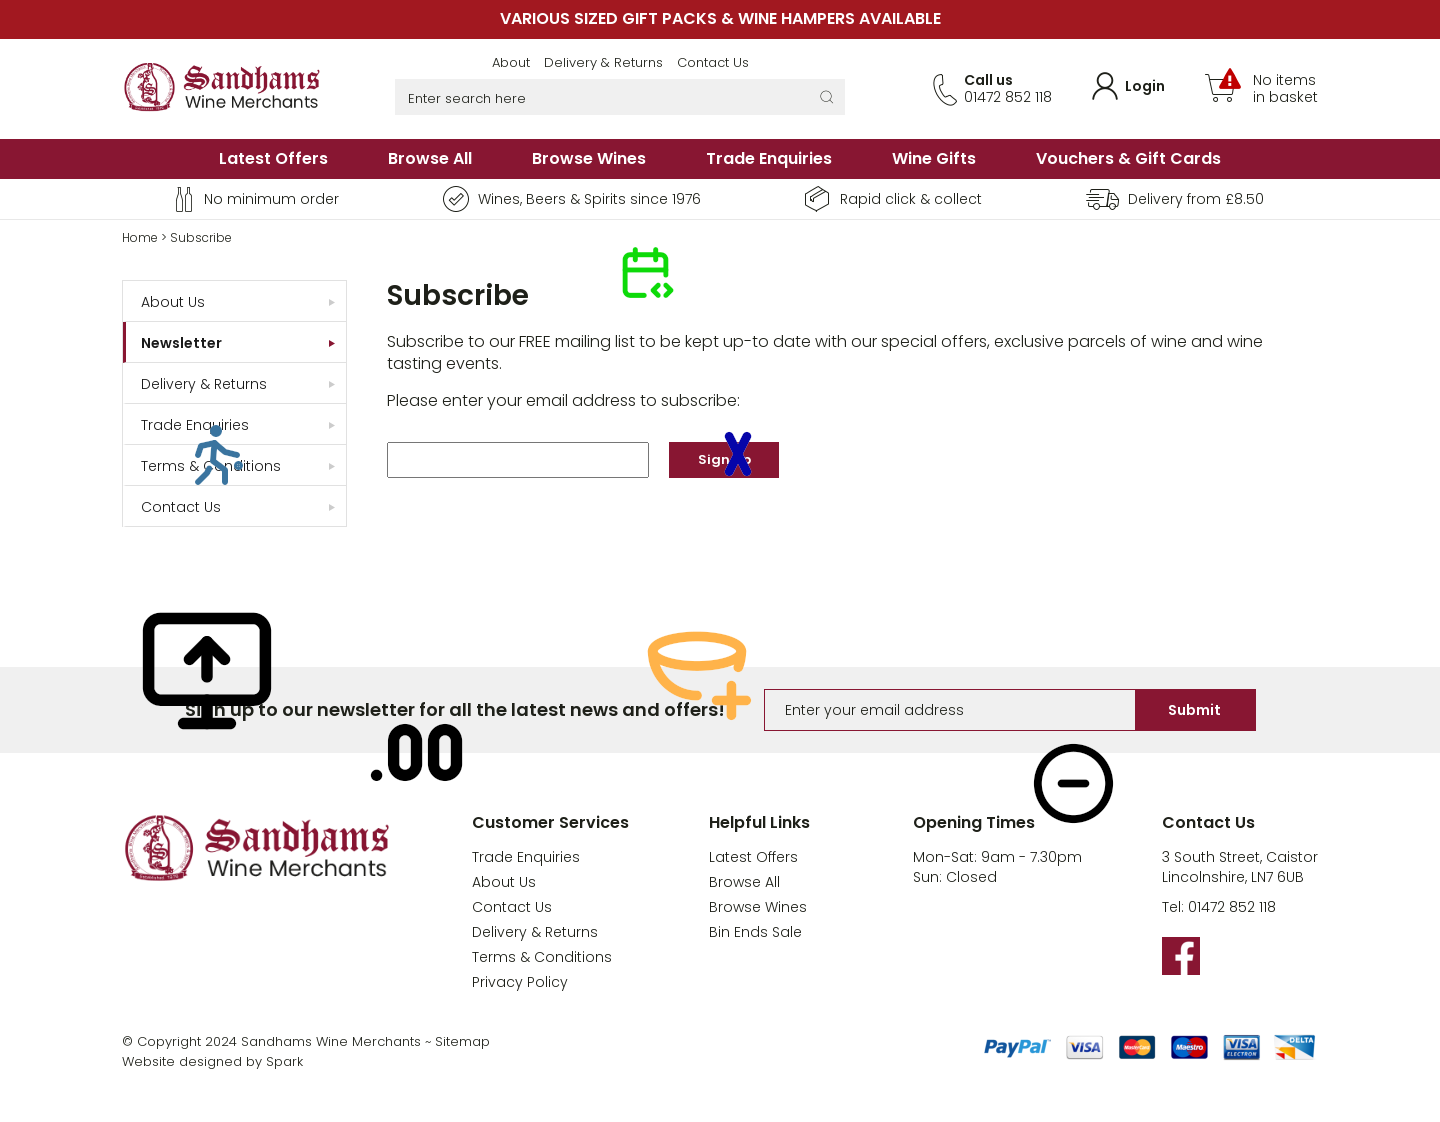 The image size is (1440, 1122). I want to click on access basketball or sports activities, so click(219, 455).